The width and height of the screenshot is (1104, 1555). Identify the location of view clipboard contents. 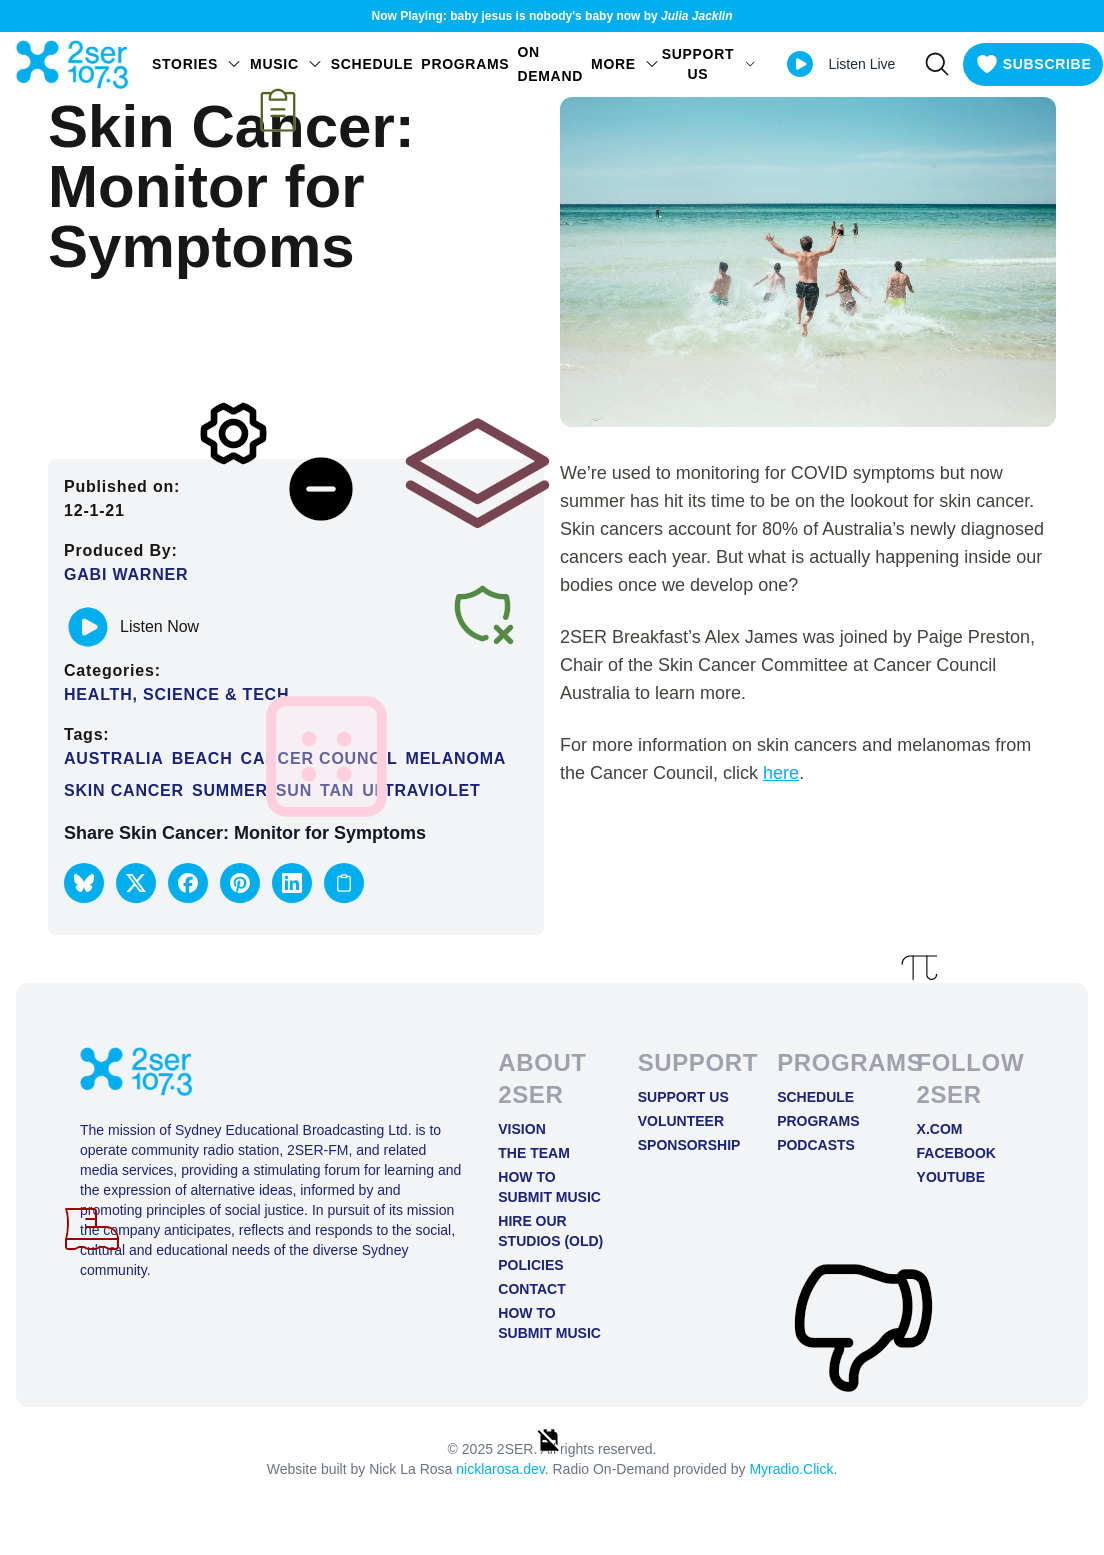
(278, 111).